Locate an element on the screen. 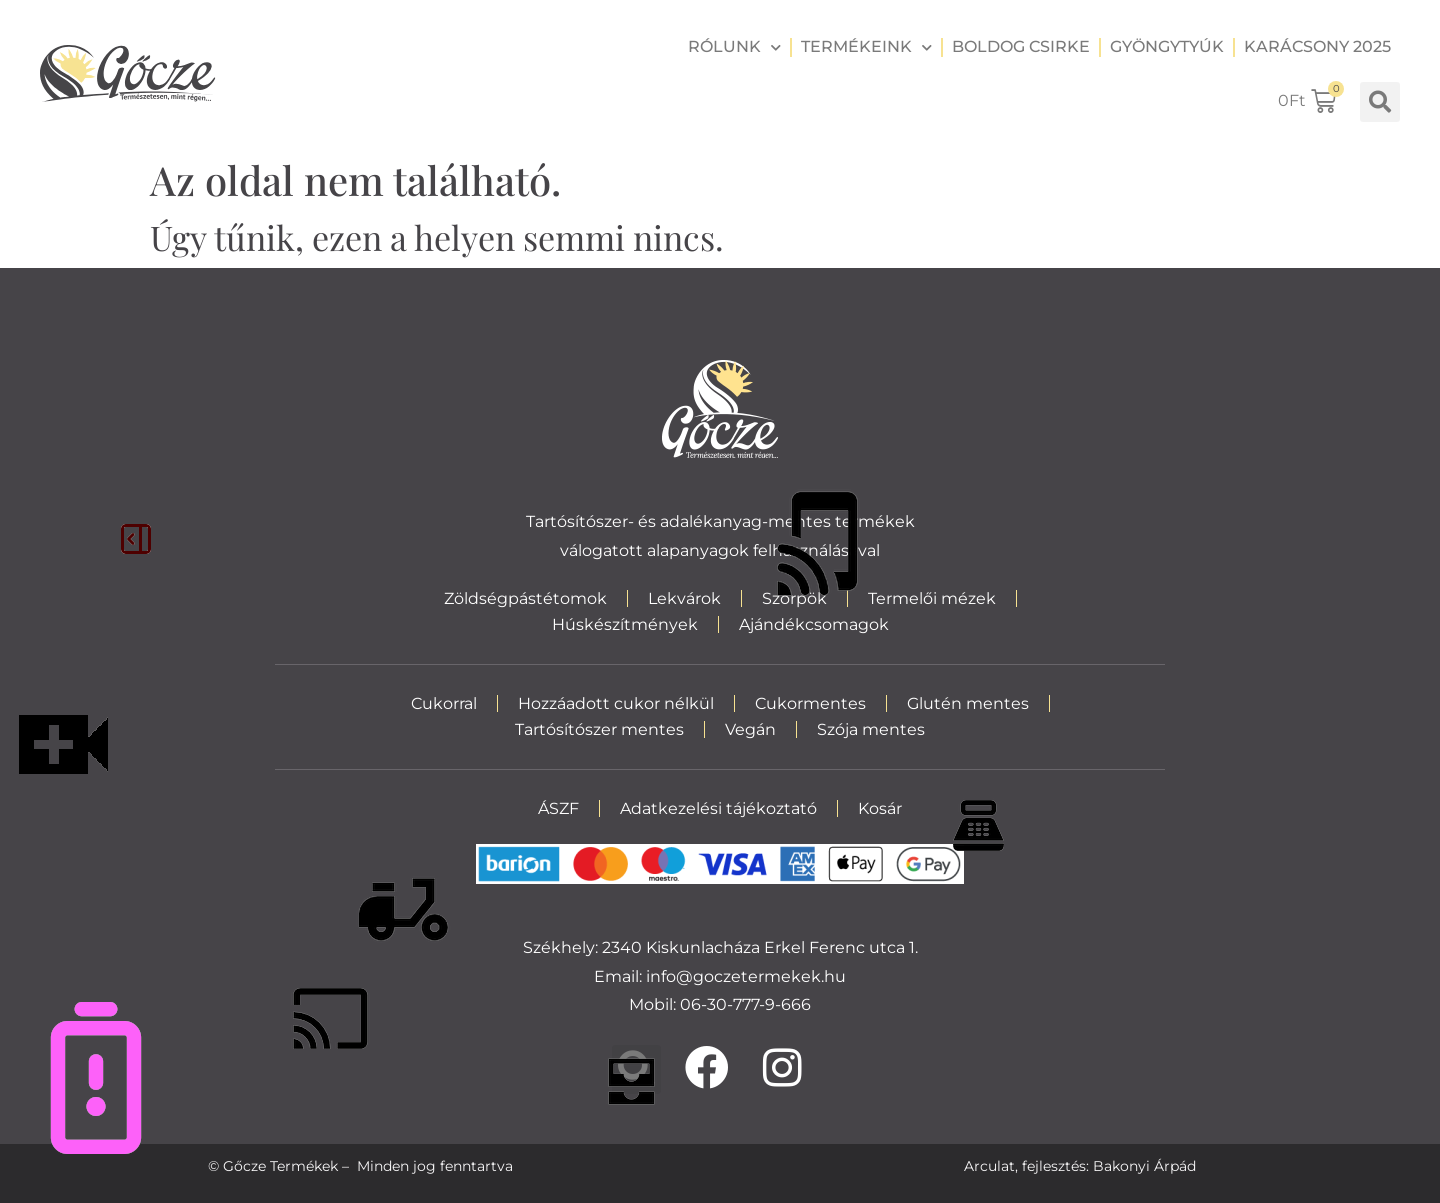 Image resolution: width=1440 pixels, height=1203 pixels. access point of sale or checkout system is located at coordinates (978, 825).